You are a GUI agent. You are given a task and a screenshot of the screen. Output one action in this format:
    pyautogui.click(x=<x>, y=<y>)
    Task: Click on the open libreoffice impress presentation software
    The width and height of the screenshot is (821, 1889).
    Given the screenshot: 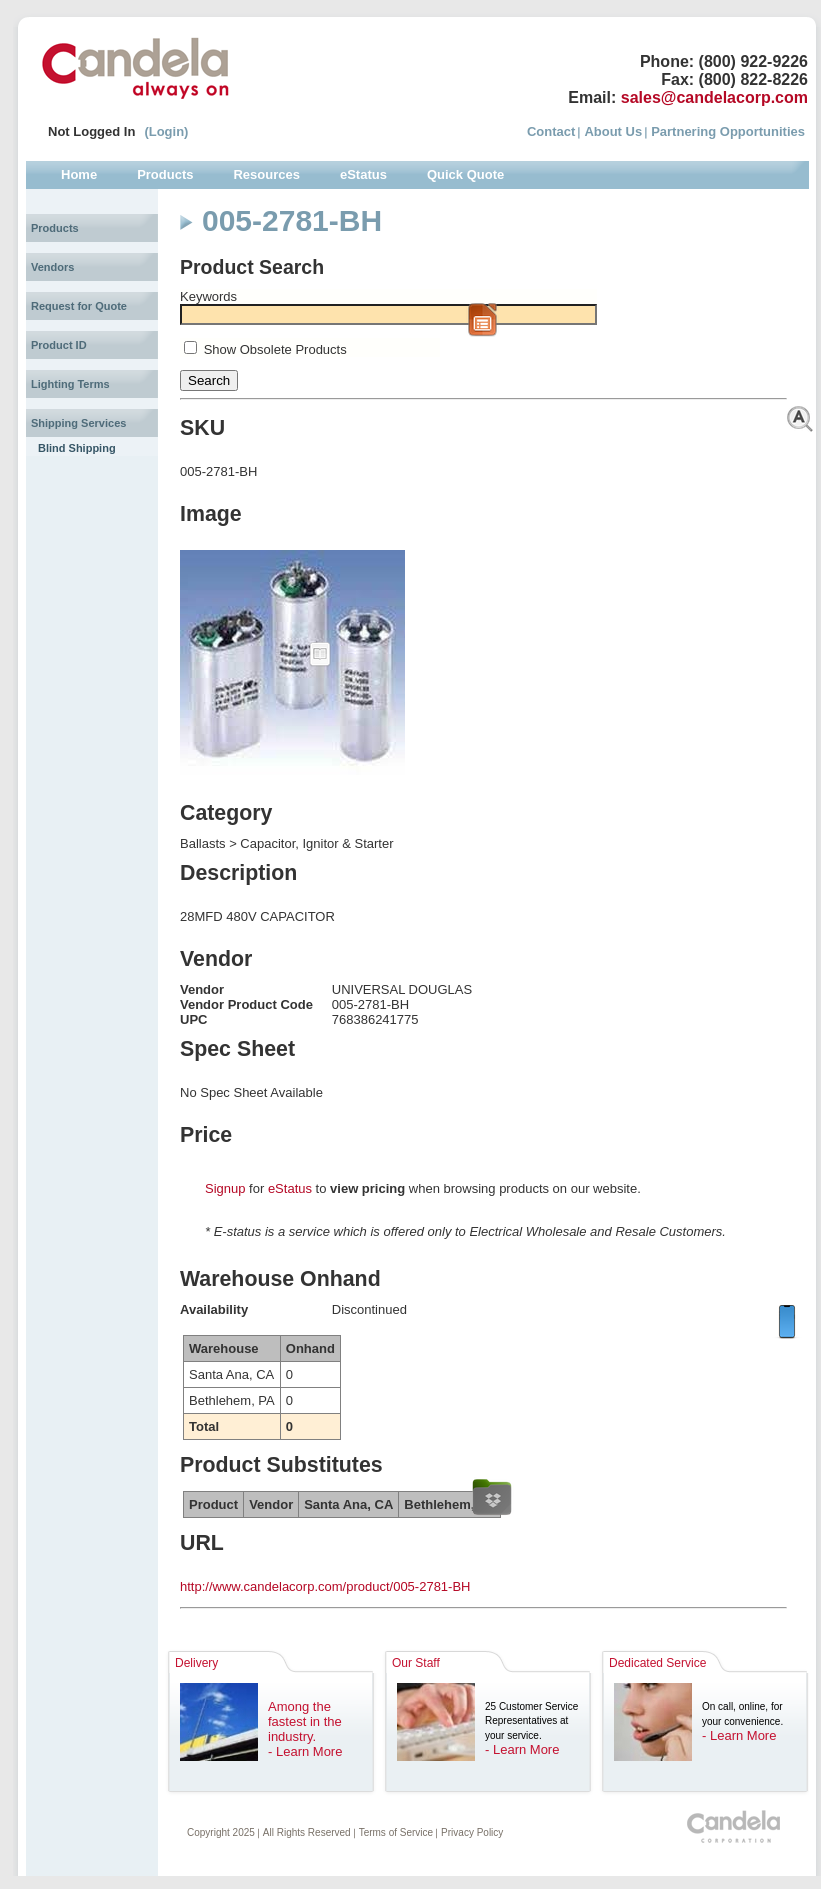 What is the action you would take?
    pyautogui.click(x=482, y=319)
    